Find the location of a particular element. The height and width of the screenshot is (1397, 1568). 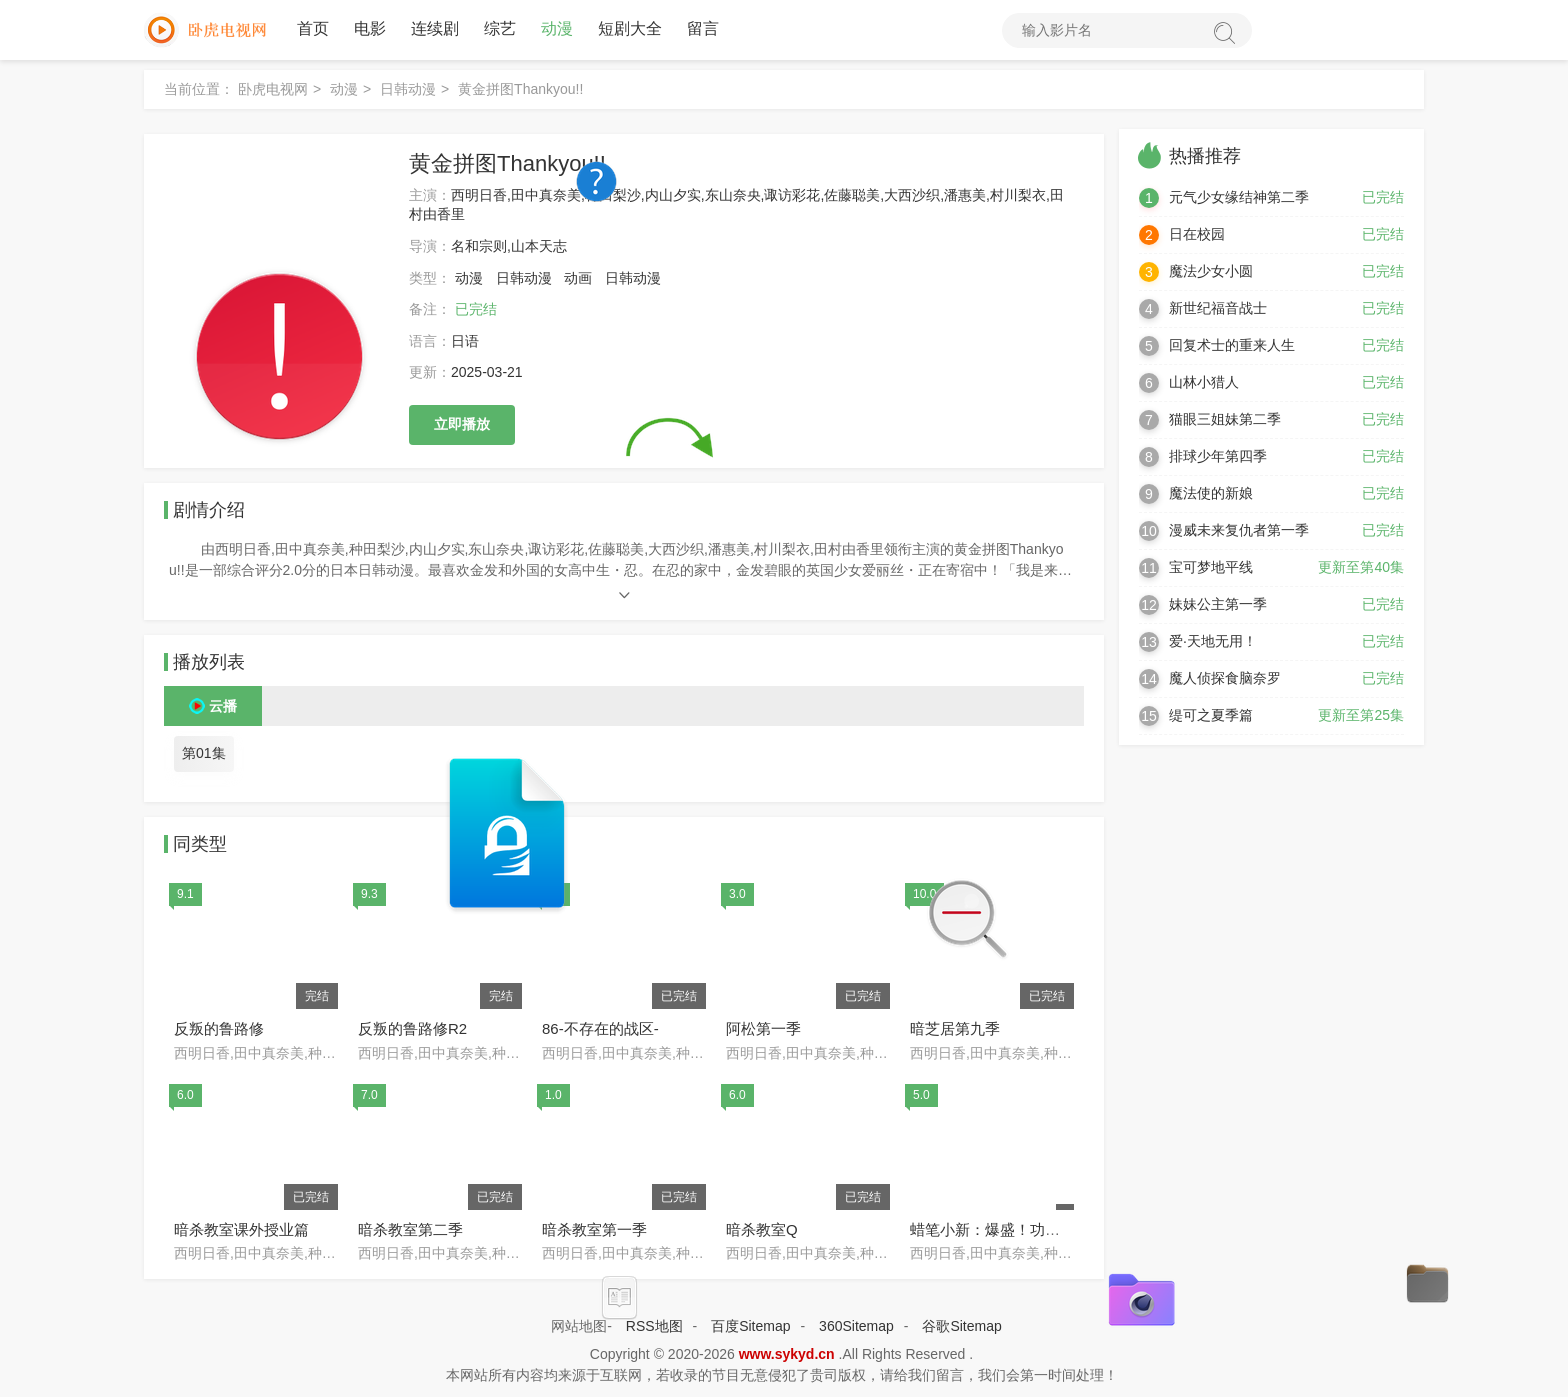

open a mobipocket ebook file is located at coordinates (619, 1297).